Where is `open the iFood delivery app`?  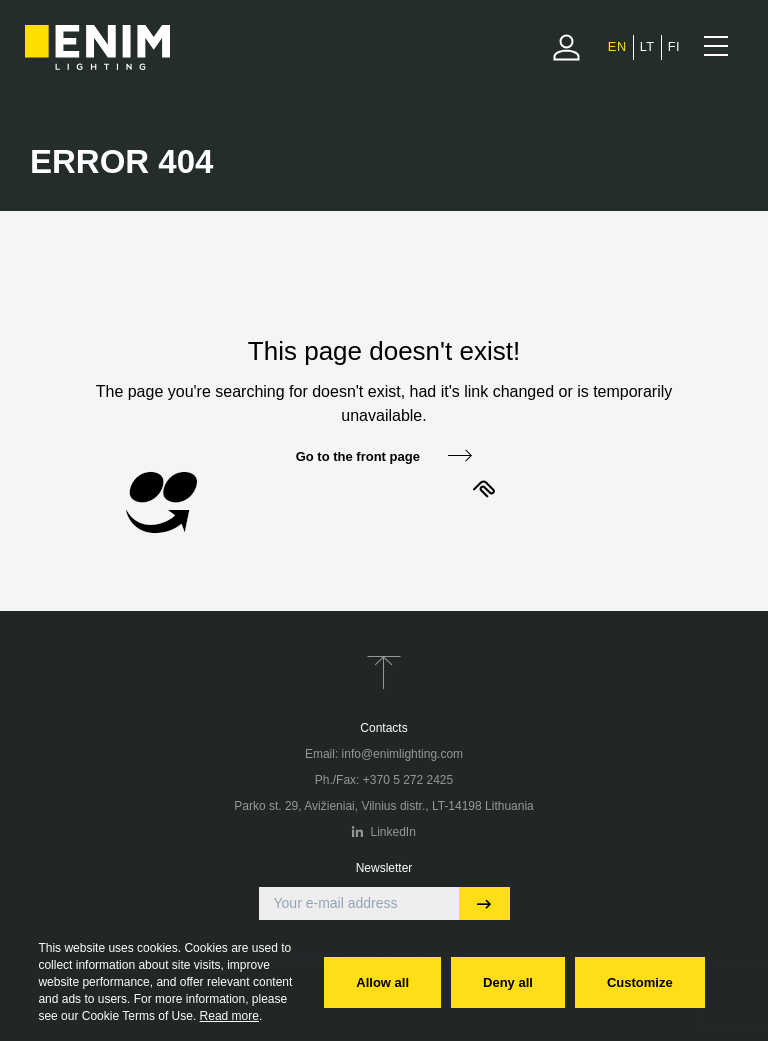 open the iFood delivery app is located at coordinates (161, 502).